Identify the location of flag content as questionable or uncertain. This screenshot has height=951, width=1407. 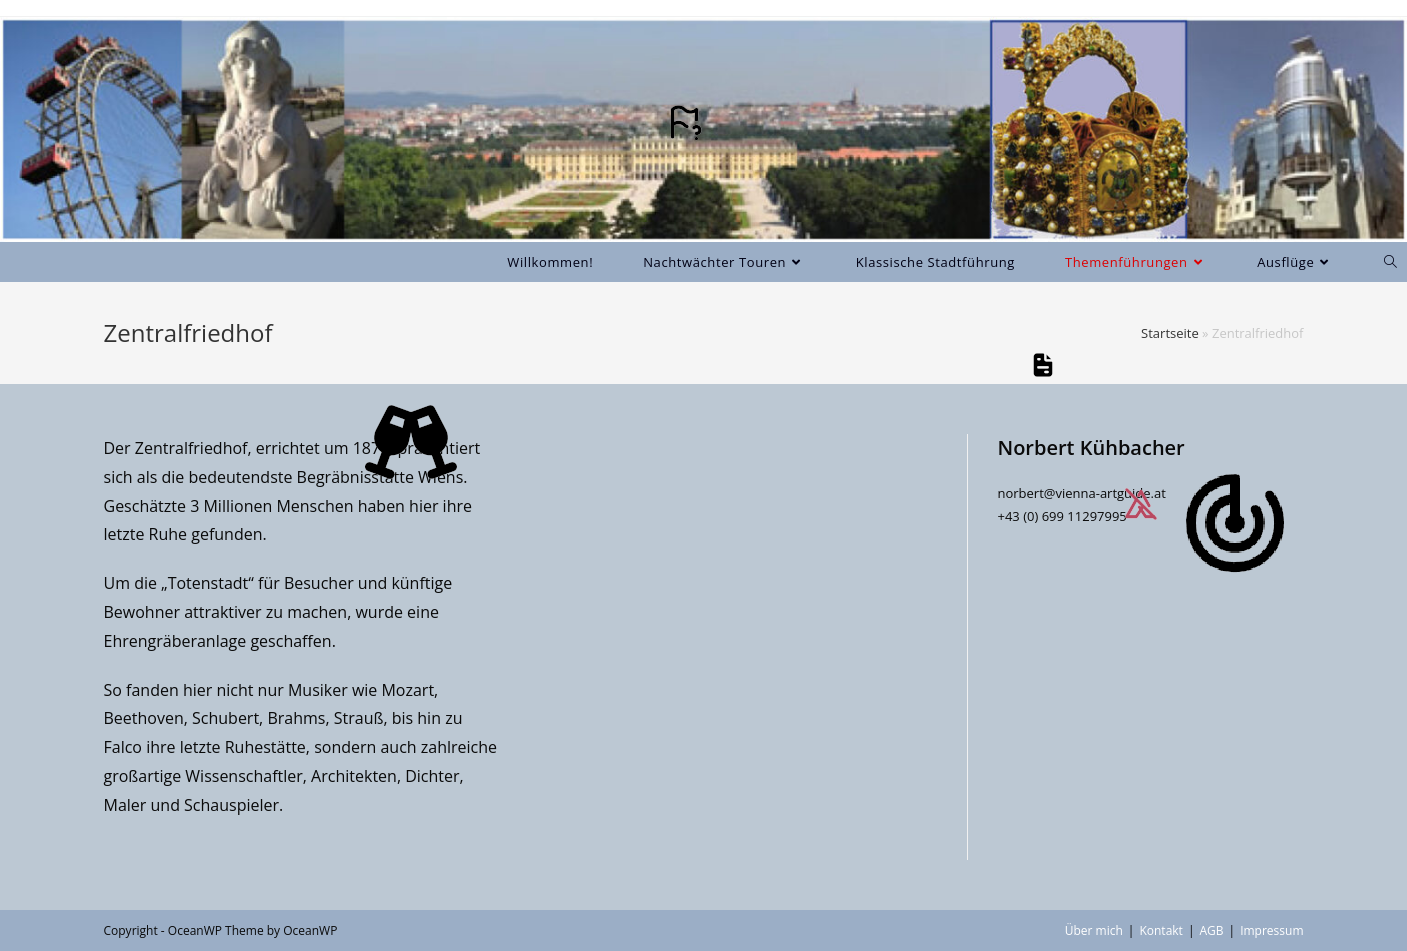
(684, 121).